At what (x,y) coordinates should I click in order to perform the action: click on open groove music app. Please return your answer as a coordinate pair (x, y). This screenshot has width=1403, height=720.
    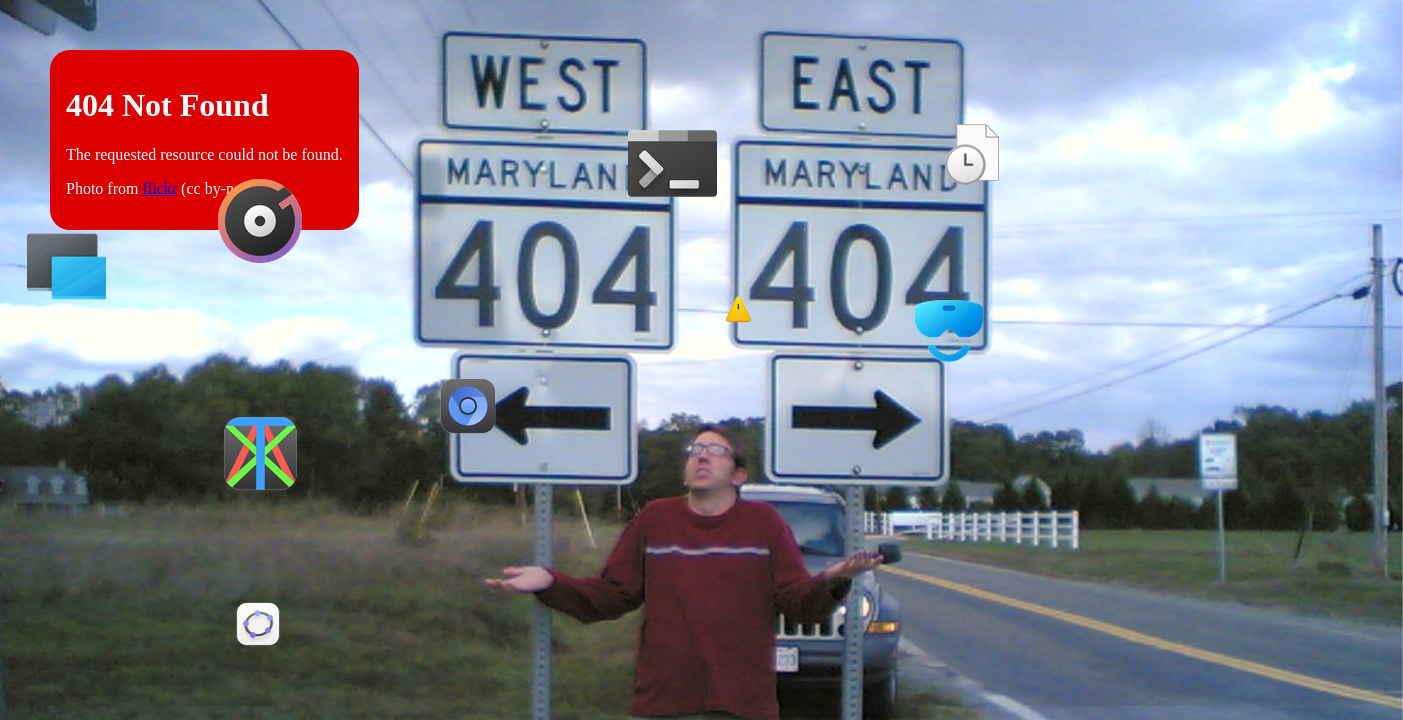
    Looking at the image, I should click on (260, 221).